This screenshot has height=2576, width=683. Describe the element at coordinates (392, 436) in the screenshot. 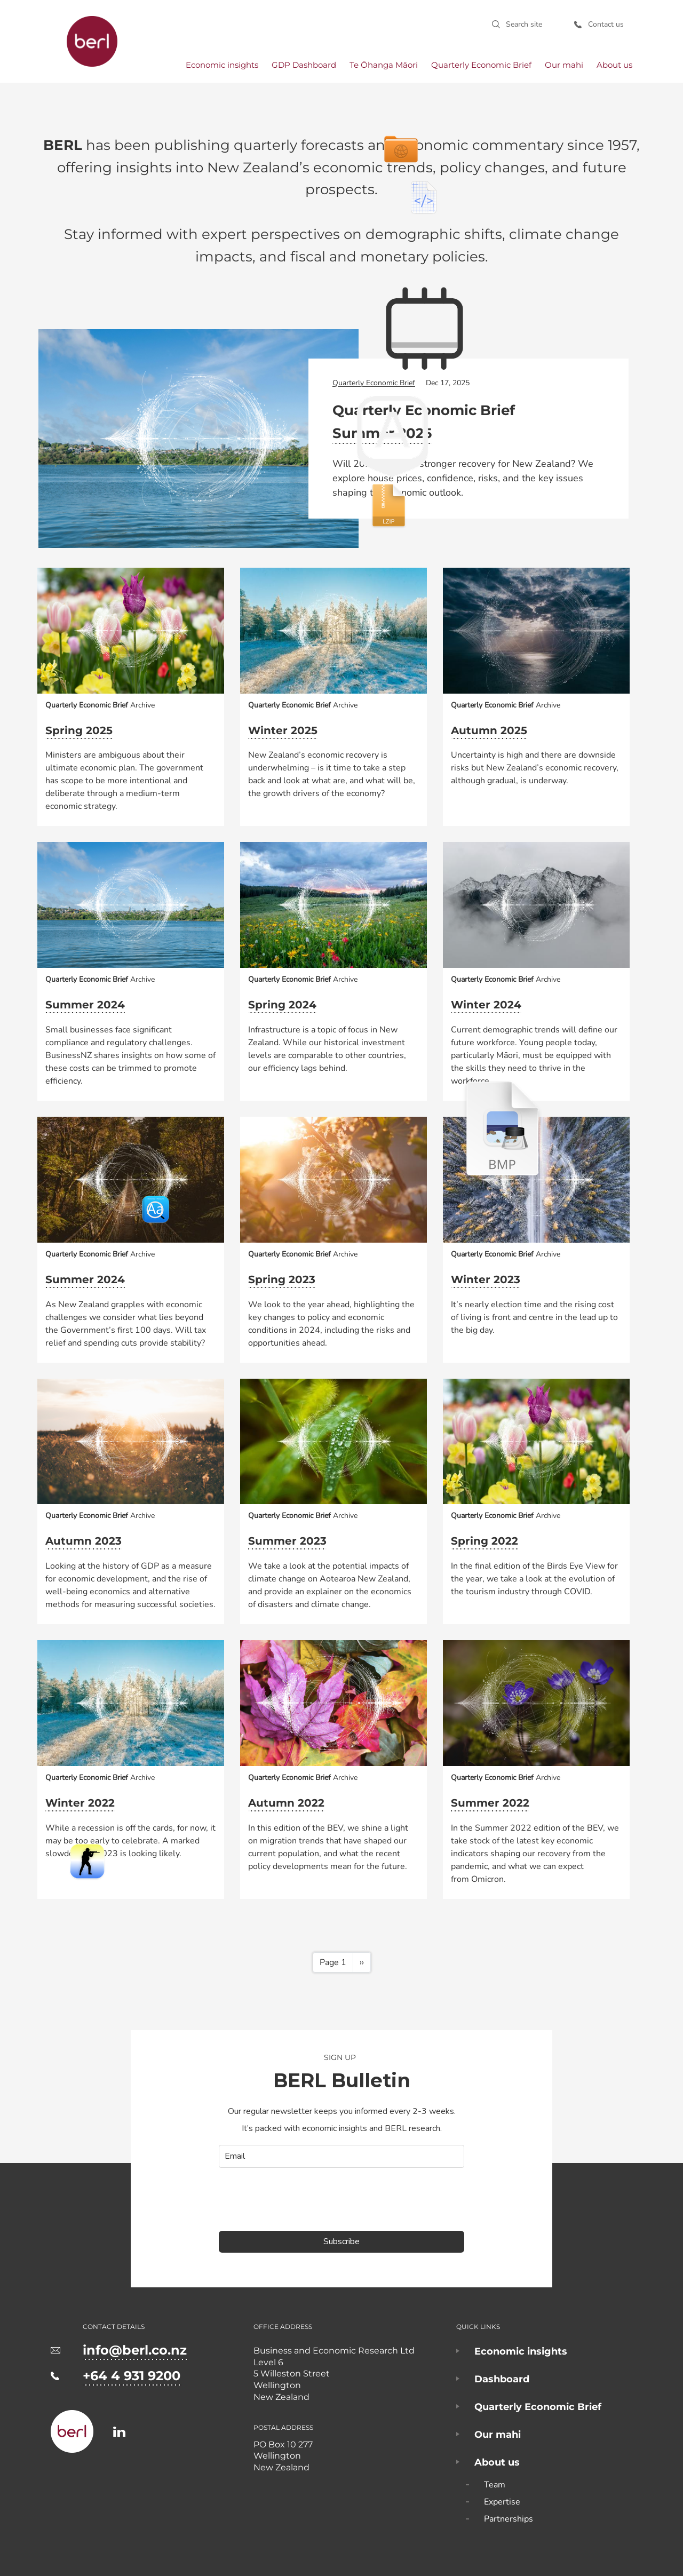

I see `indicates caps lock is currently enabled` at that location.